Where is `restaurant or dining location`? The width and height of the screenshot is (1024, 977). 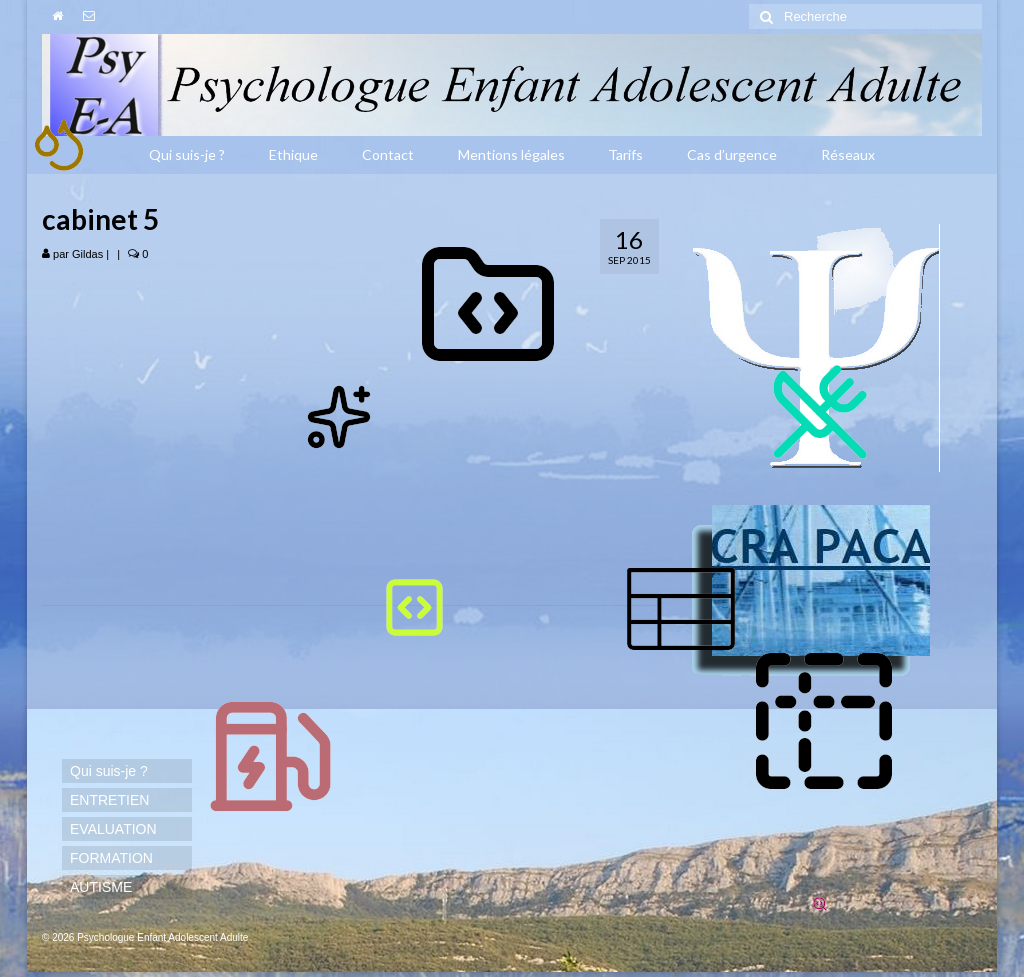 restaurant or dining location is located at coordinates (820, 412).